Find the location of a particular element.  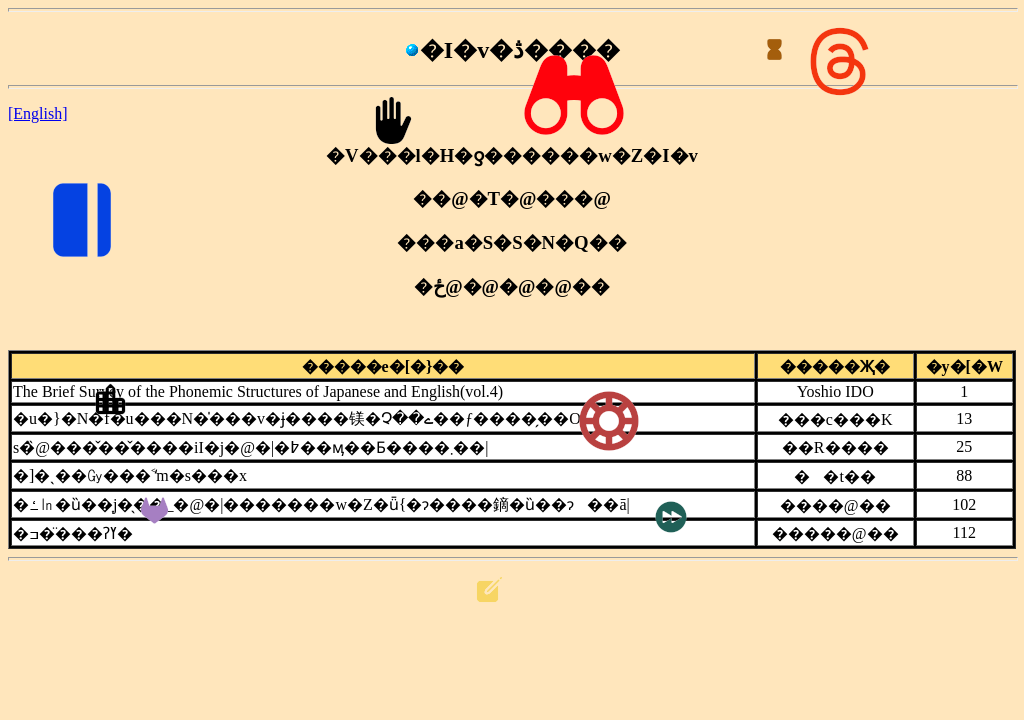

view city or urban locations is located at coordinates (110, 399).